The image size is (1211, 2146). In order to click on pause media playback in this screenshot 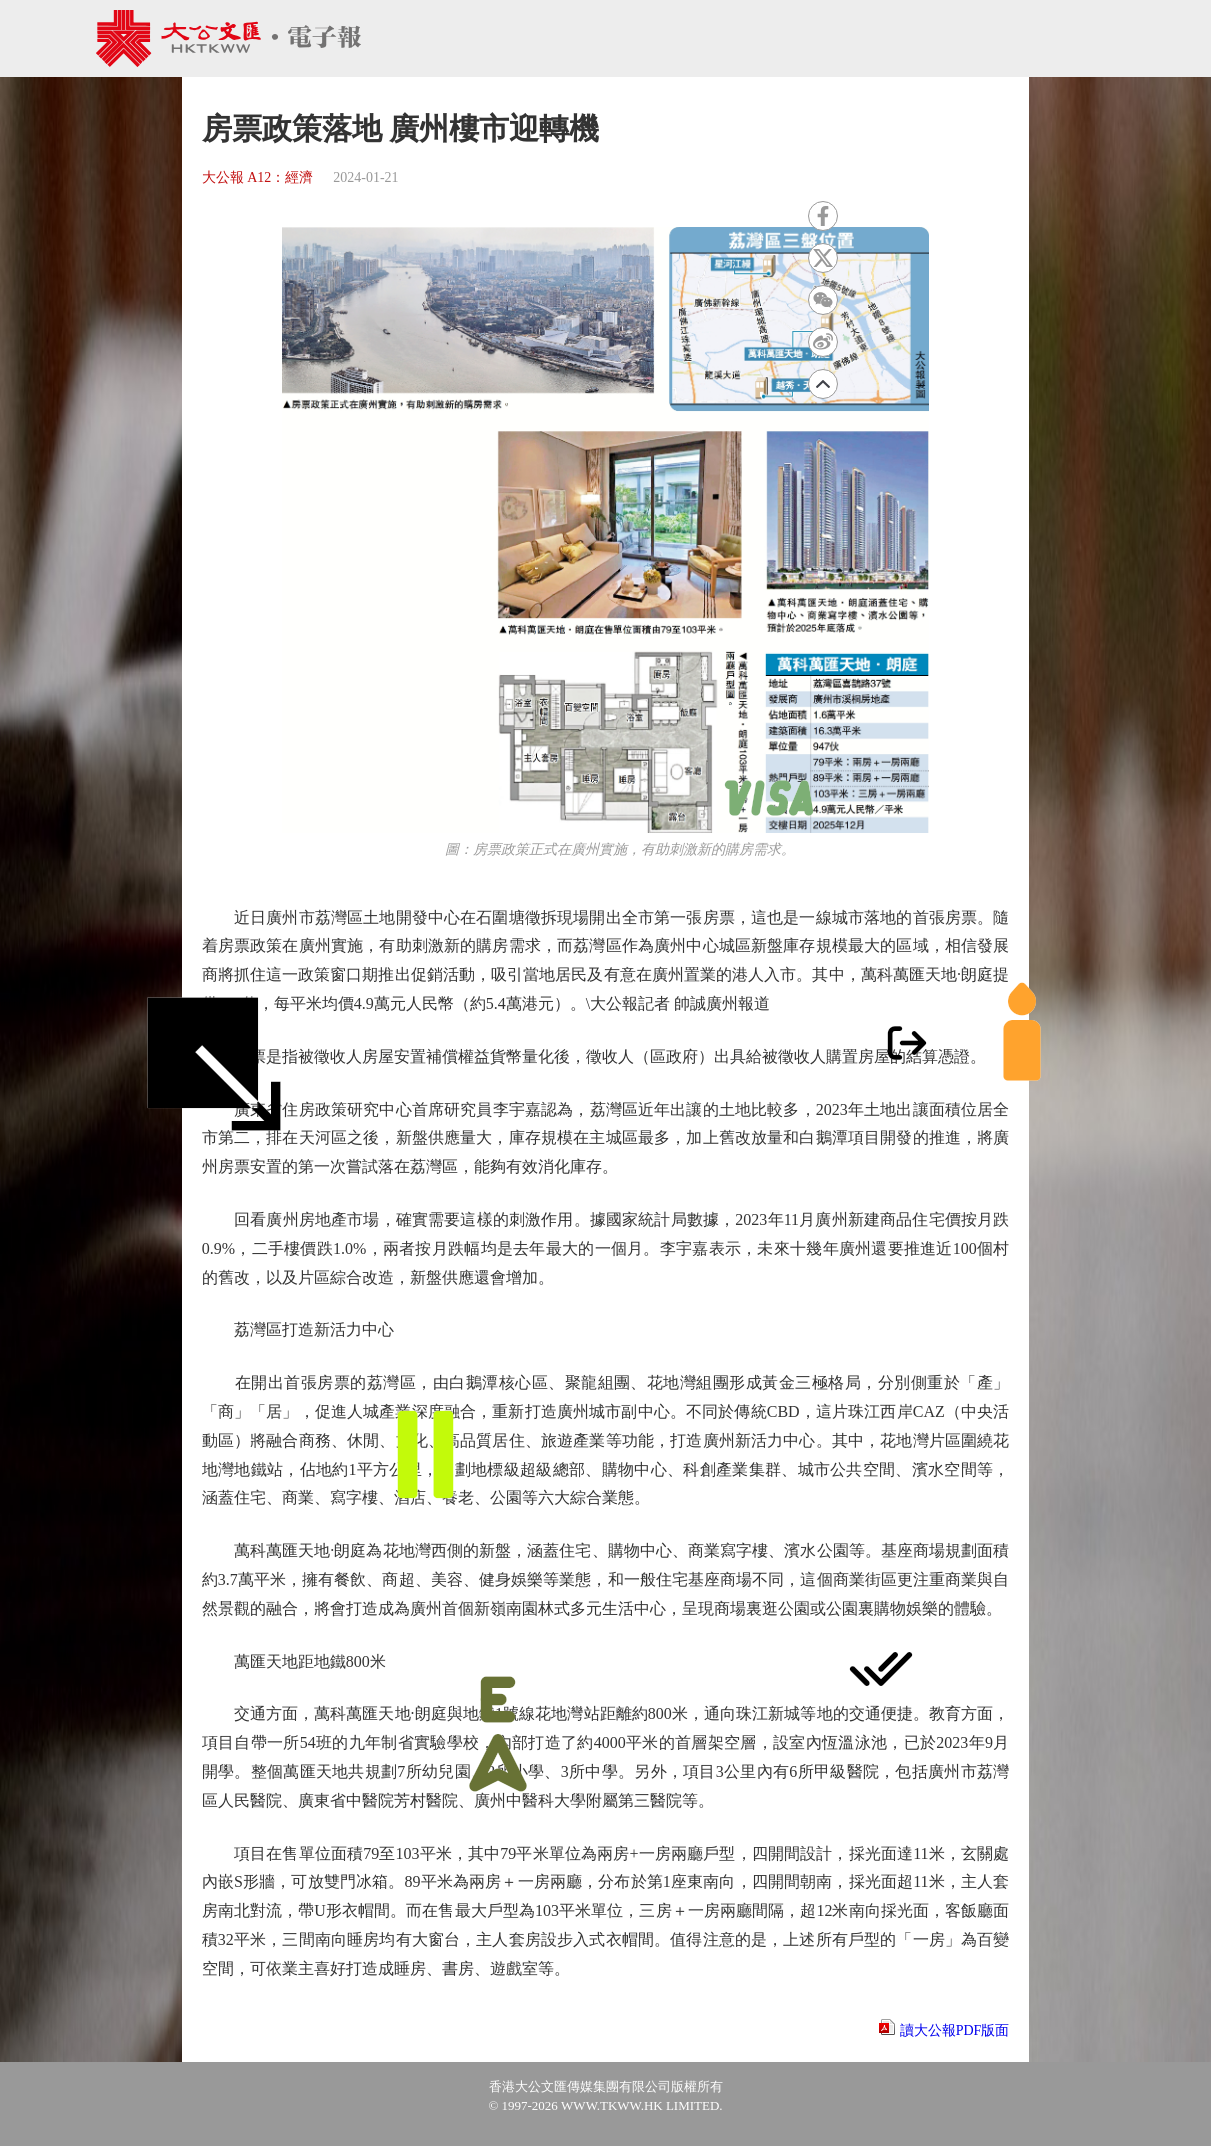, I will do `click(425, 1454)`.